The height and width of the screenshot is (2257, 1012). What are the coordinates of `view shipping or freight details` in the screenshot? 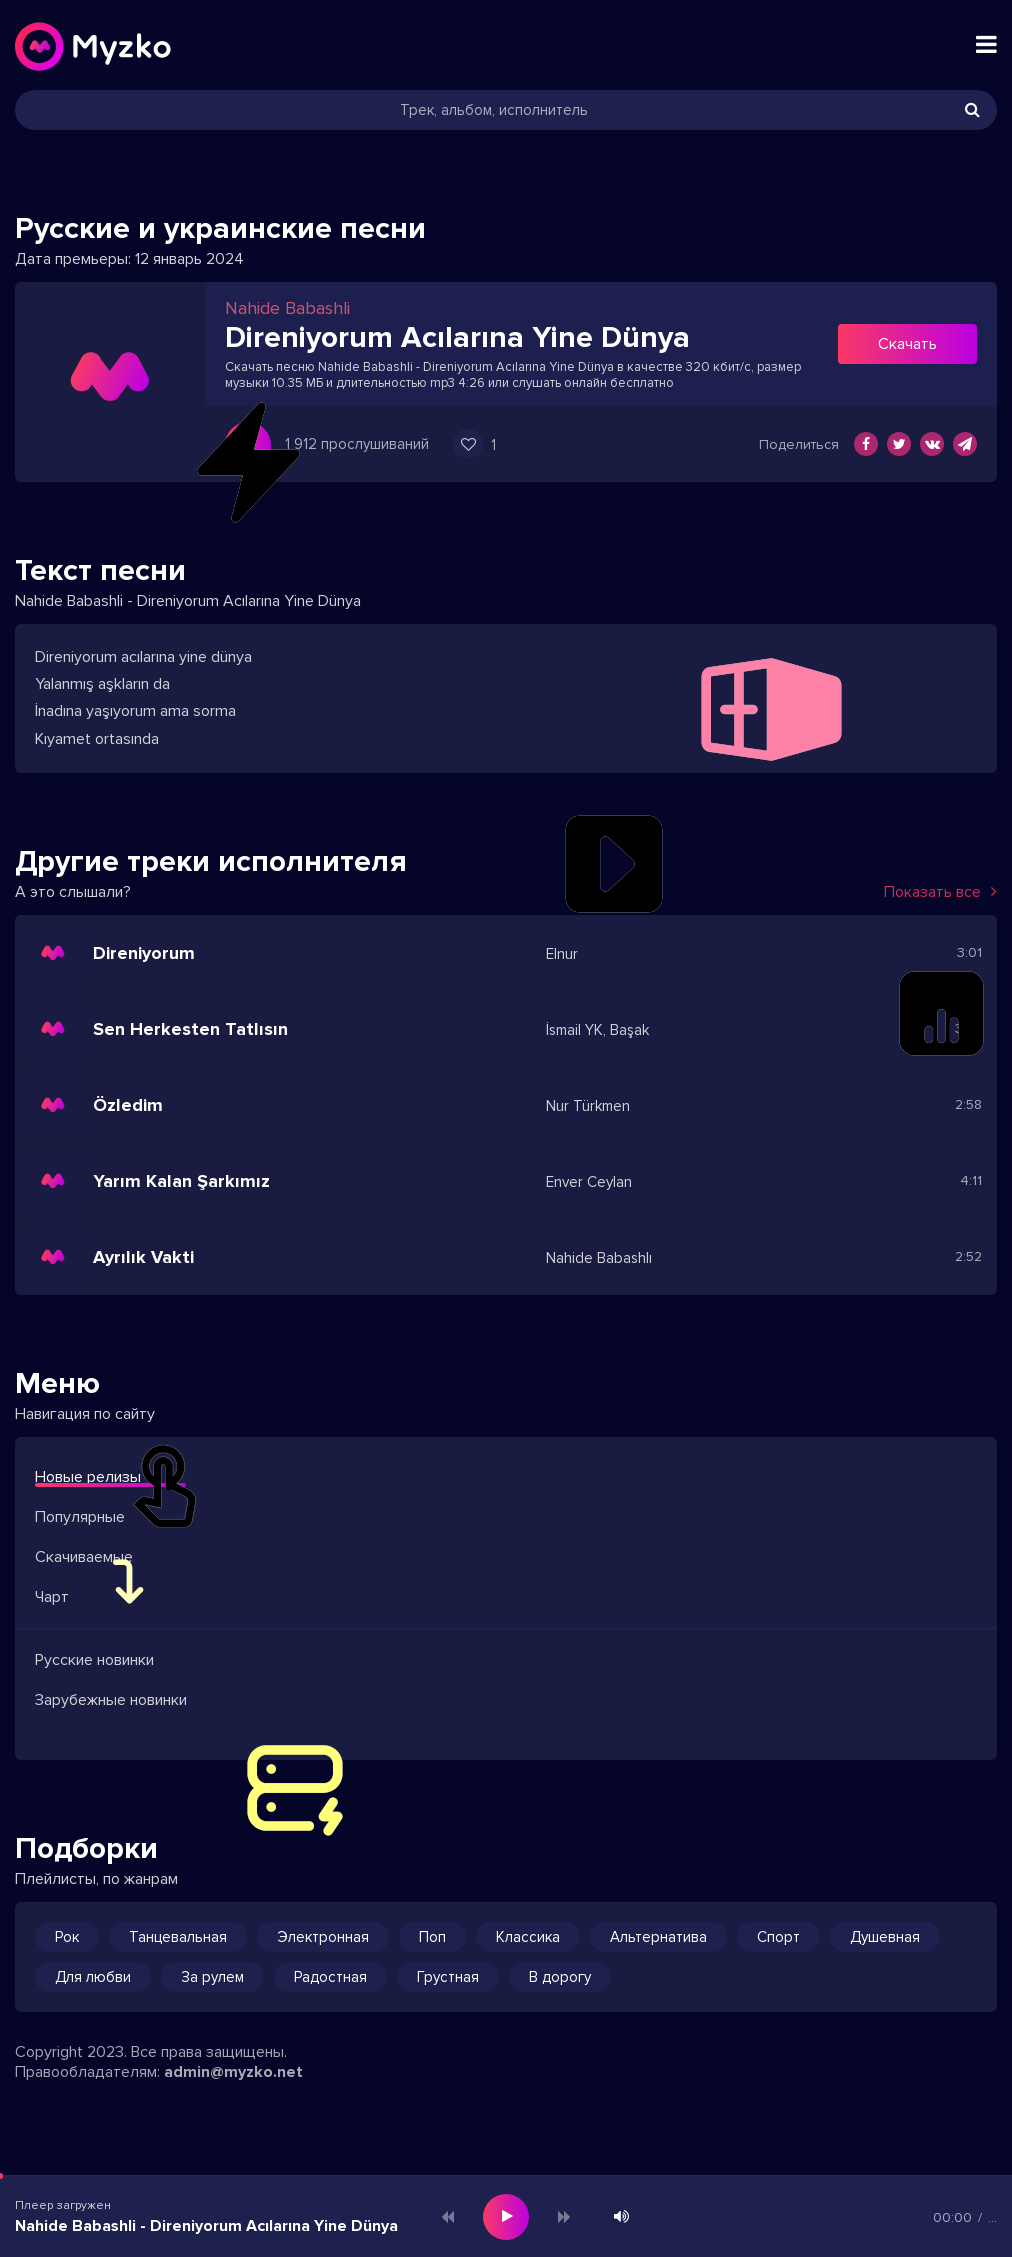 It's located at (771, 709).